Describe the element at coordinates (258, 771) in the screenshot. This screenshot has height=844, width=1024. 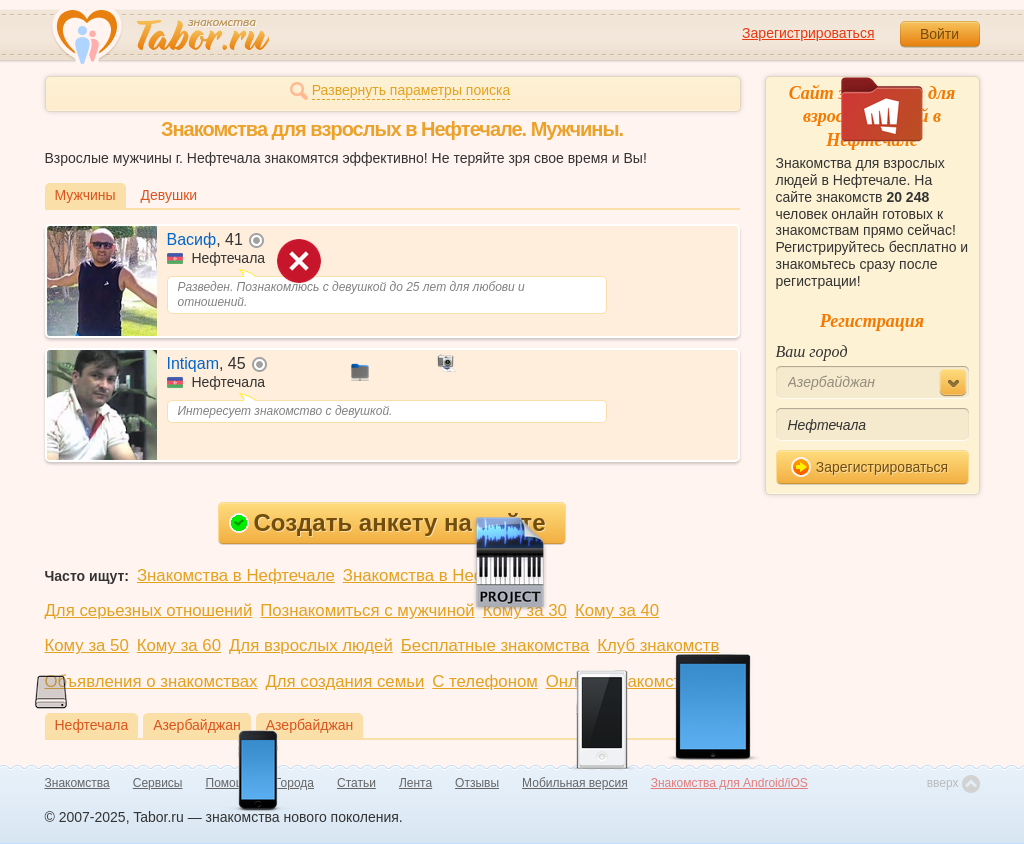
I see `indicates a connected iPhone device` at that location.